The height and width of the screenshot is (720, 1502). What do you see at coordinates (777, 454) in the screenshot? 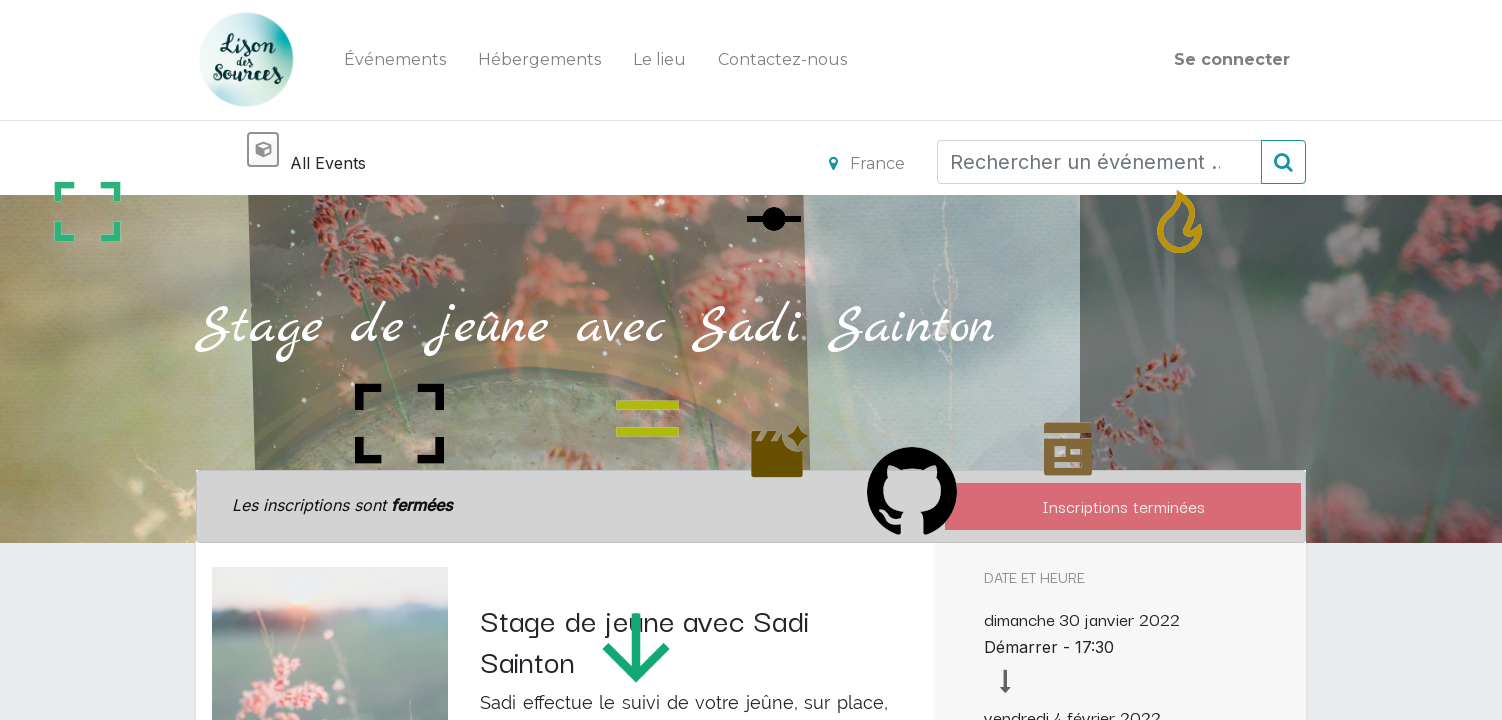
I see `access AI-powered video editing tools` at bounding box center [777, 454].